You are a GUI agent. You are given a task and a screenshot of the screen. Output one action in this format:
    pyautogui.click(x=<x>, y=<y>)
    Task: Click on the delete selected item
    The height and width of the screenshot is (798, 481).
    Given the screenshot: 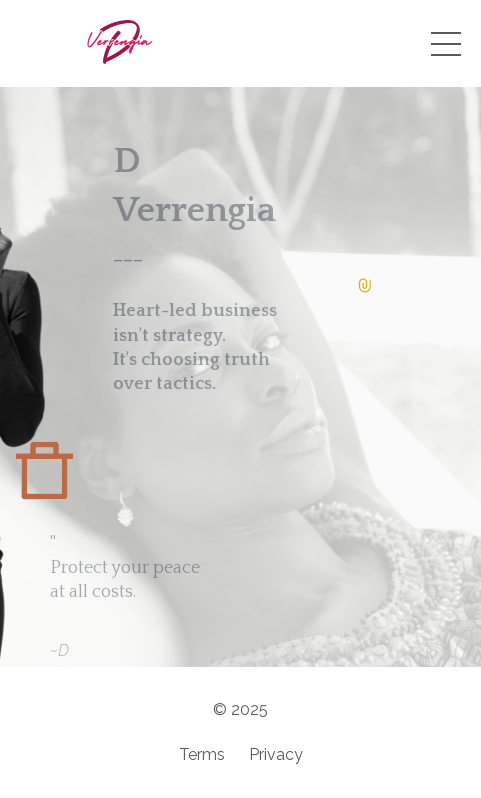 What is the action you would take?
    pyautogui.click(x=44, y=470)
    